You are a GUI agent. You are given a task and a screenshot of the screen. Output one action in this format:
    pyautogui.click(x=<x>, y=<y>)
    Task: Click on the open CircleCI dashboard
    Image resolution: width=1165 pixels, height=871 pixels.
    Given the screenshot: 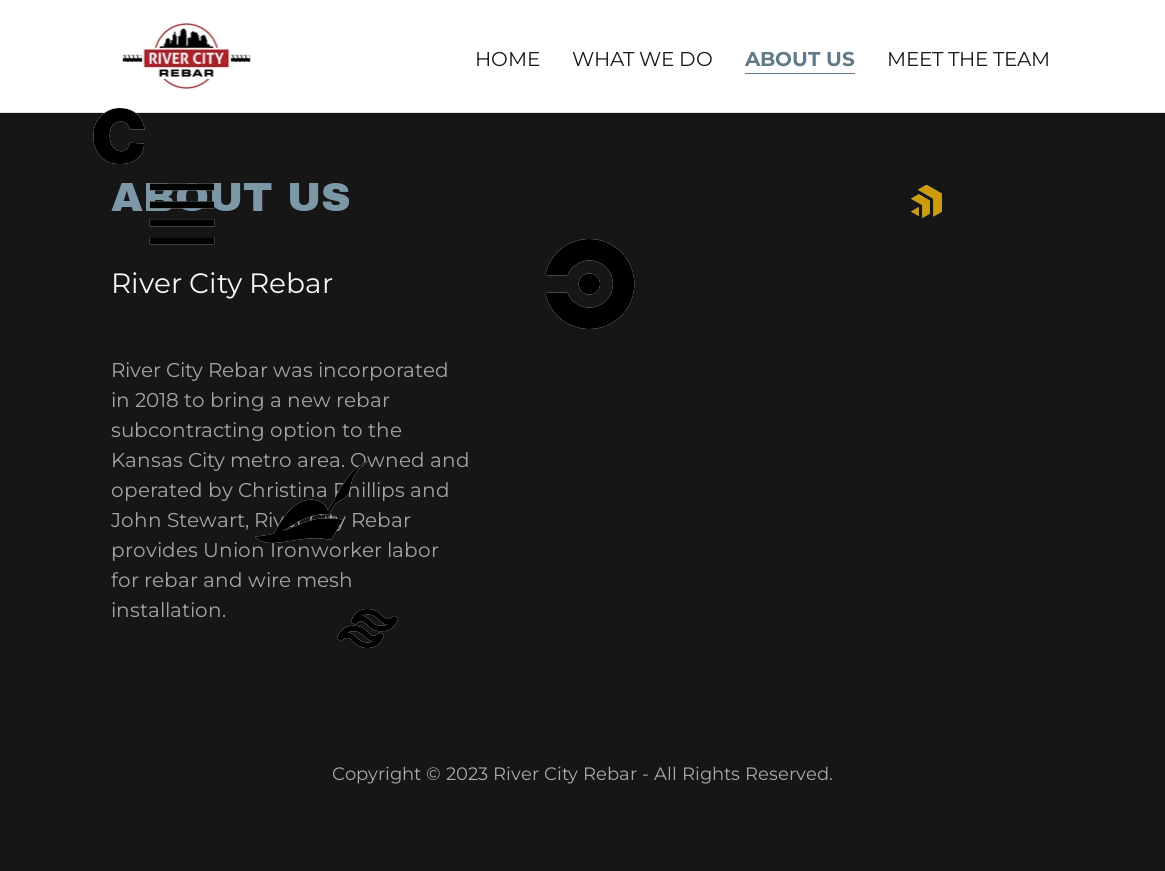 What is the action you would take?
    pyautogui.click(x=590, y=284)
    